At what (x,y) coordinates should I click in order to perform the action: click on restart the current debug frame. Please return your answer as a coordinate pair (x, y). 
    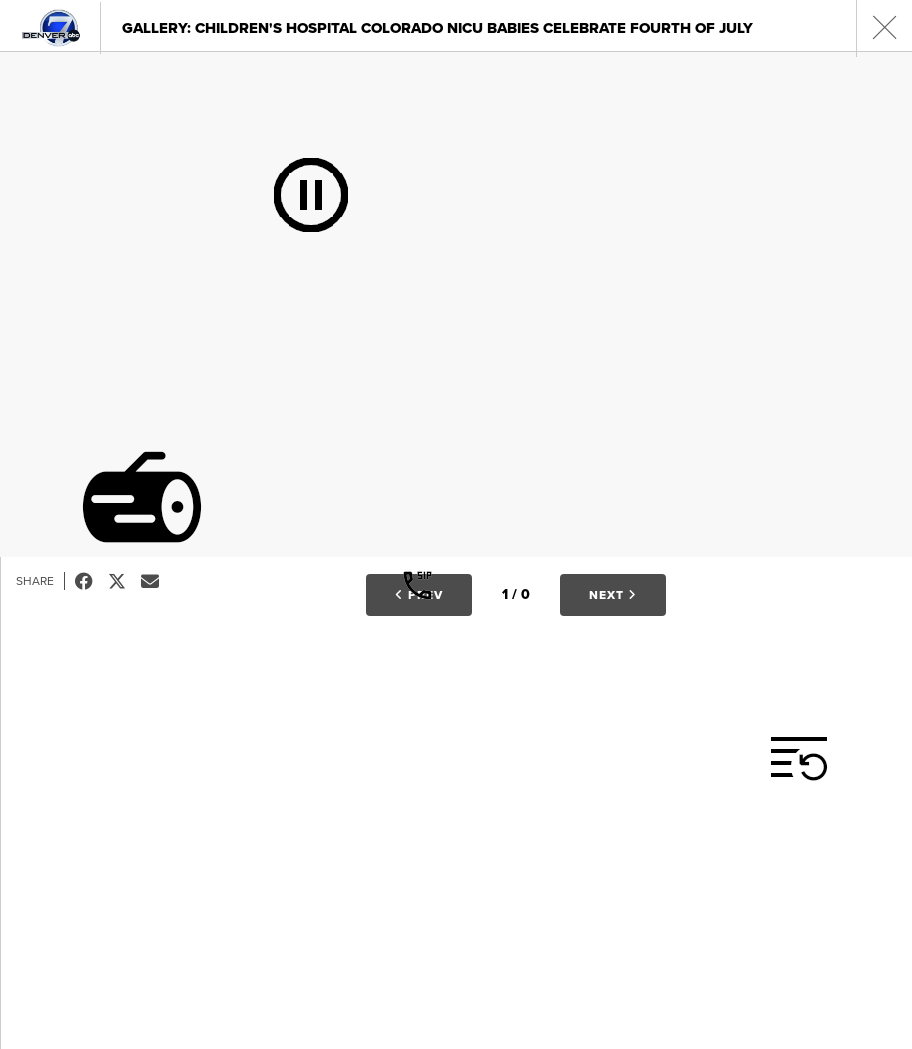
    Looking at the image, I should click on (799, 757).